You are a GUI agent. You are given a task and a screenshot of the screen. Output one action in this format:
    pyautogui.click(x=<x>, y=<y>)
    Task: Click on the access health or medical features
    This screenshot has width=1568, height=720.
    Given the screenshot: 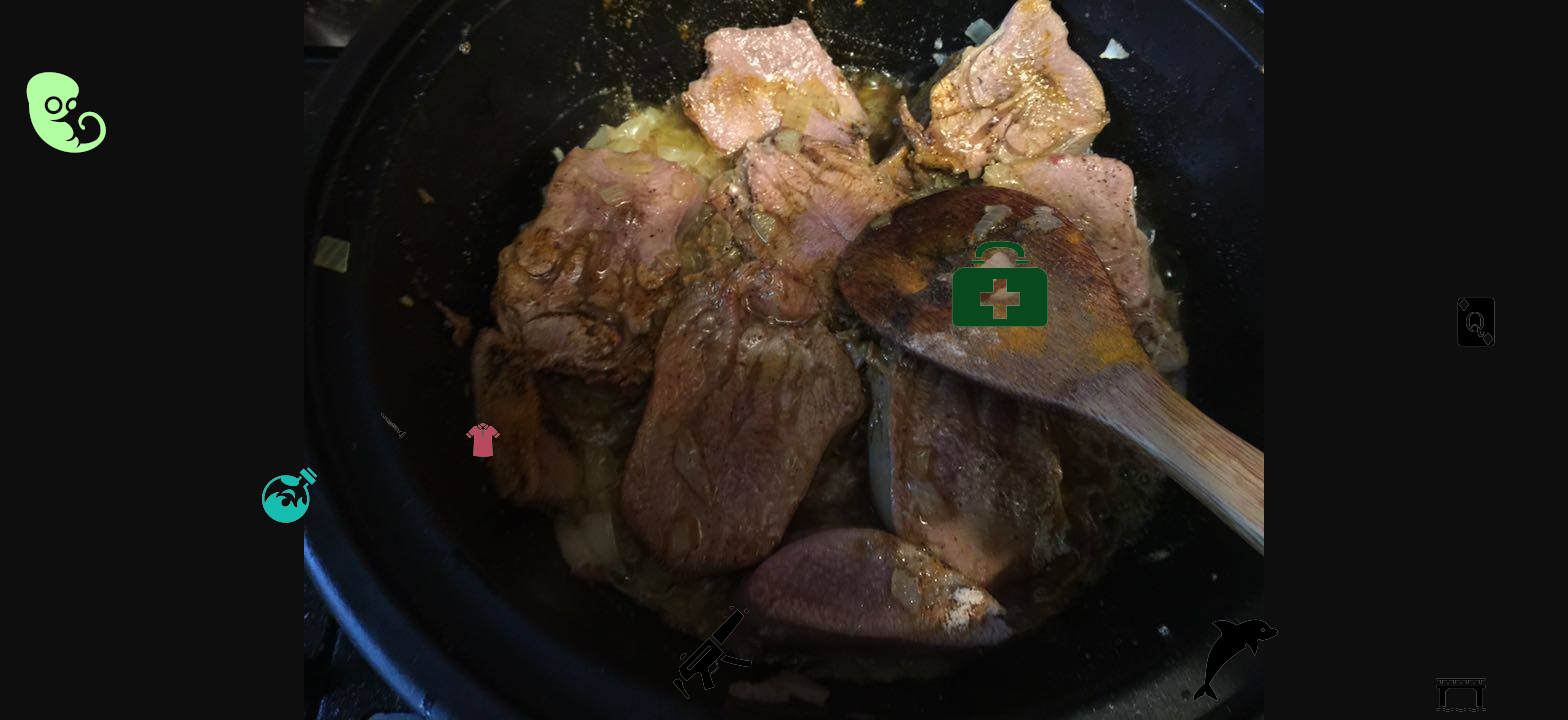 What is the action you would take?
    pyautogui.click(x=1000, y=279)
    